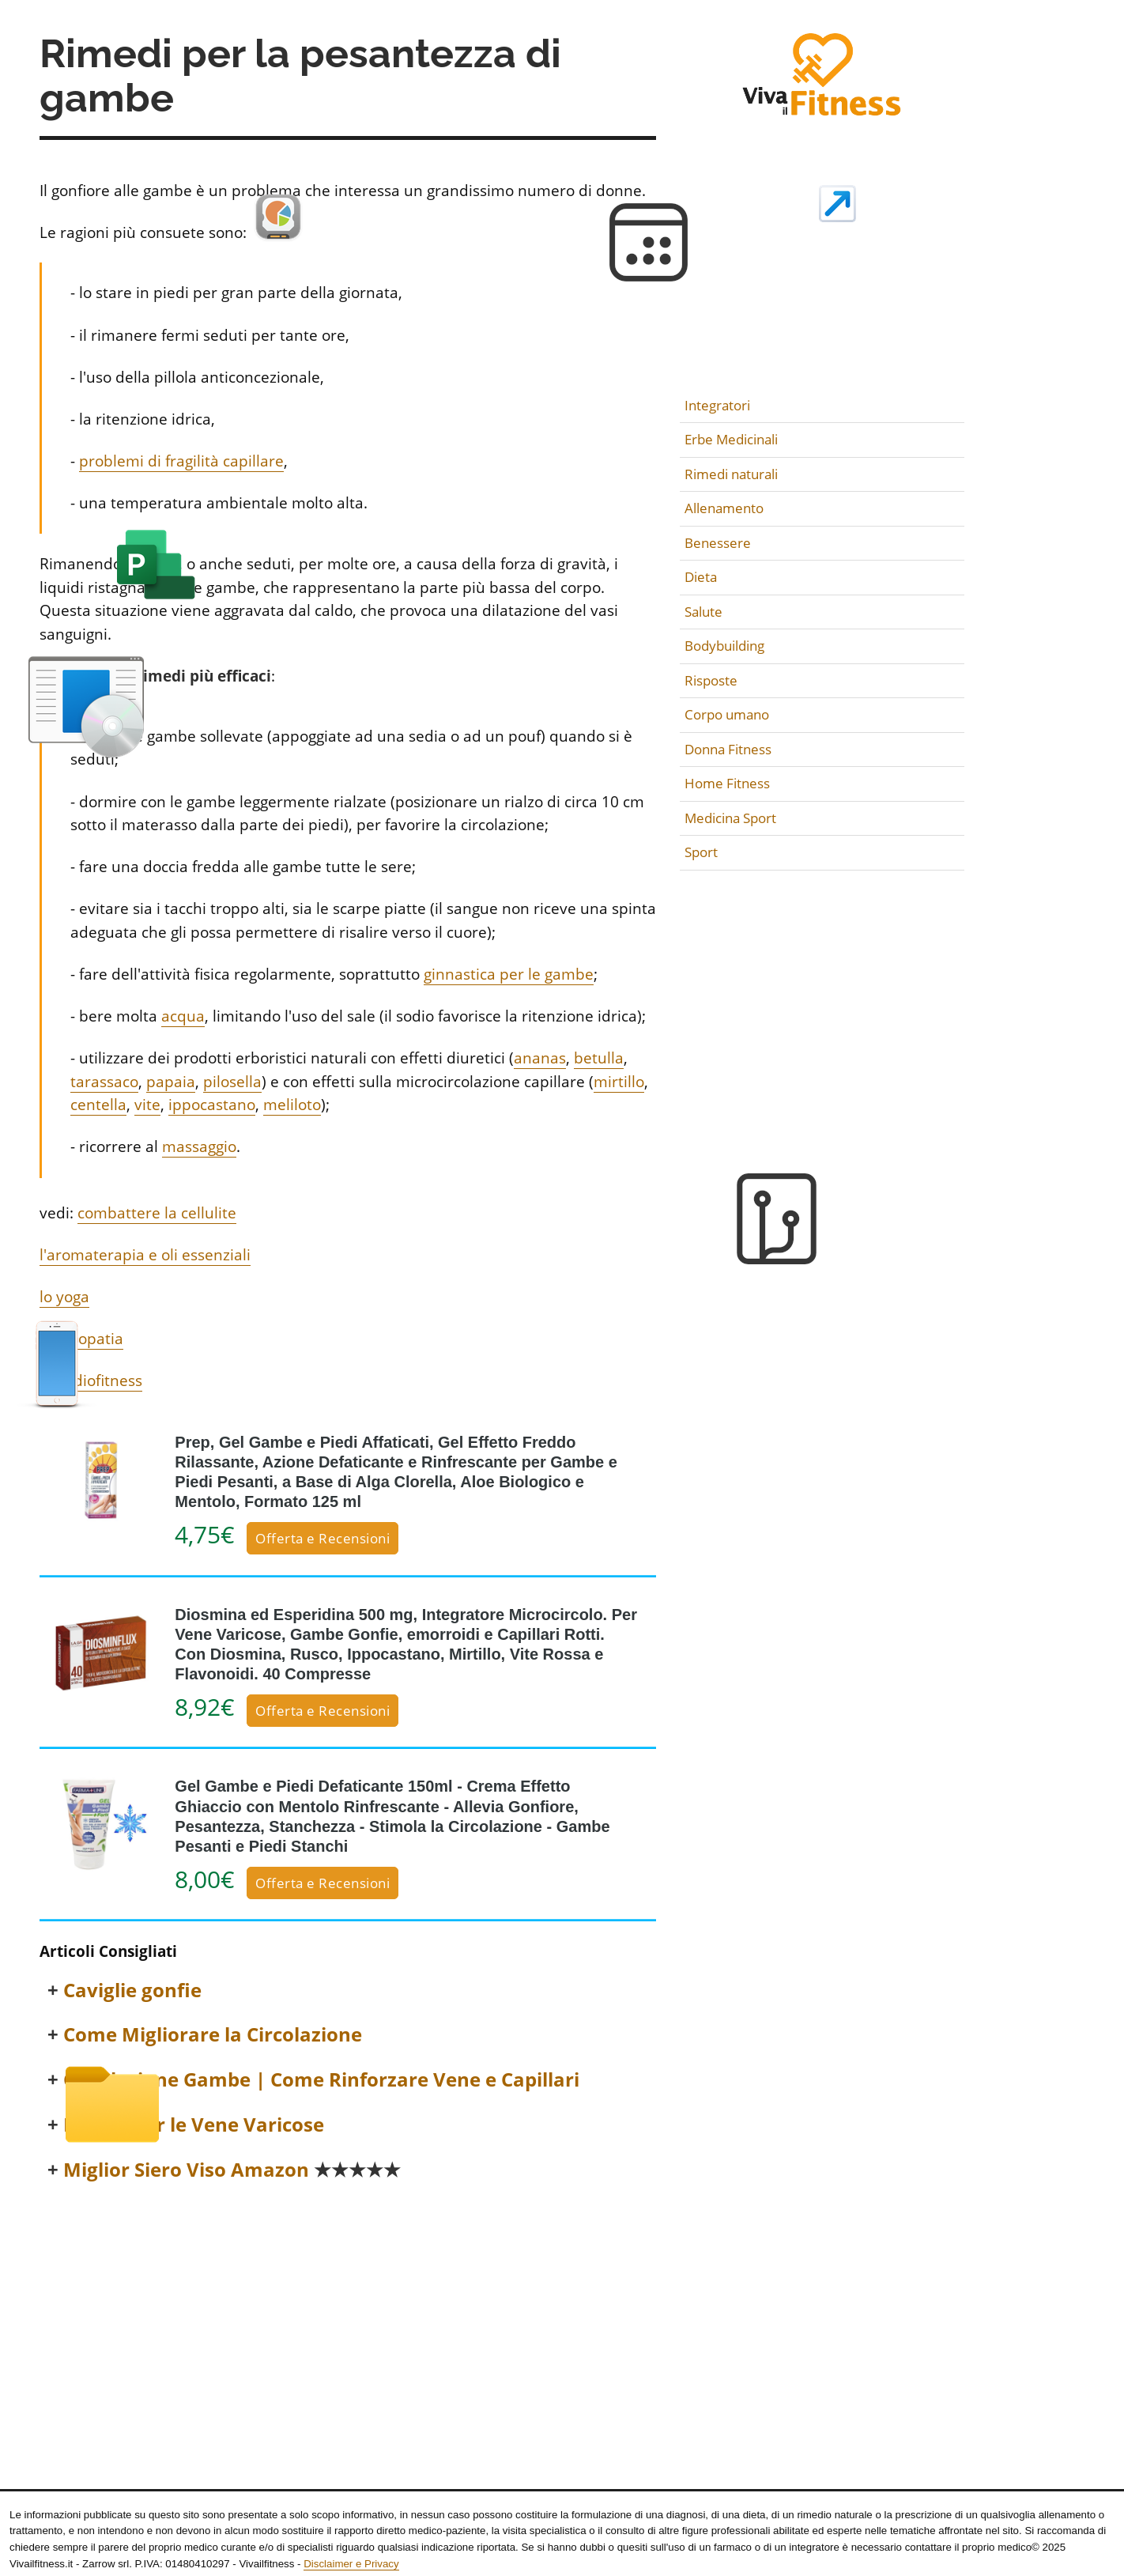 This screenshot has height=2576, width=1124. What do you see at coordinates (648, 242) in the screenshot?
I see `open calendar application` at bounding box center [648, 242].